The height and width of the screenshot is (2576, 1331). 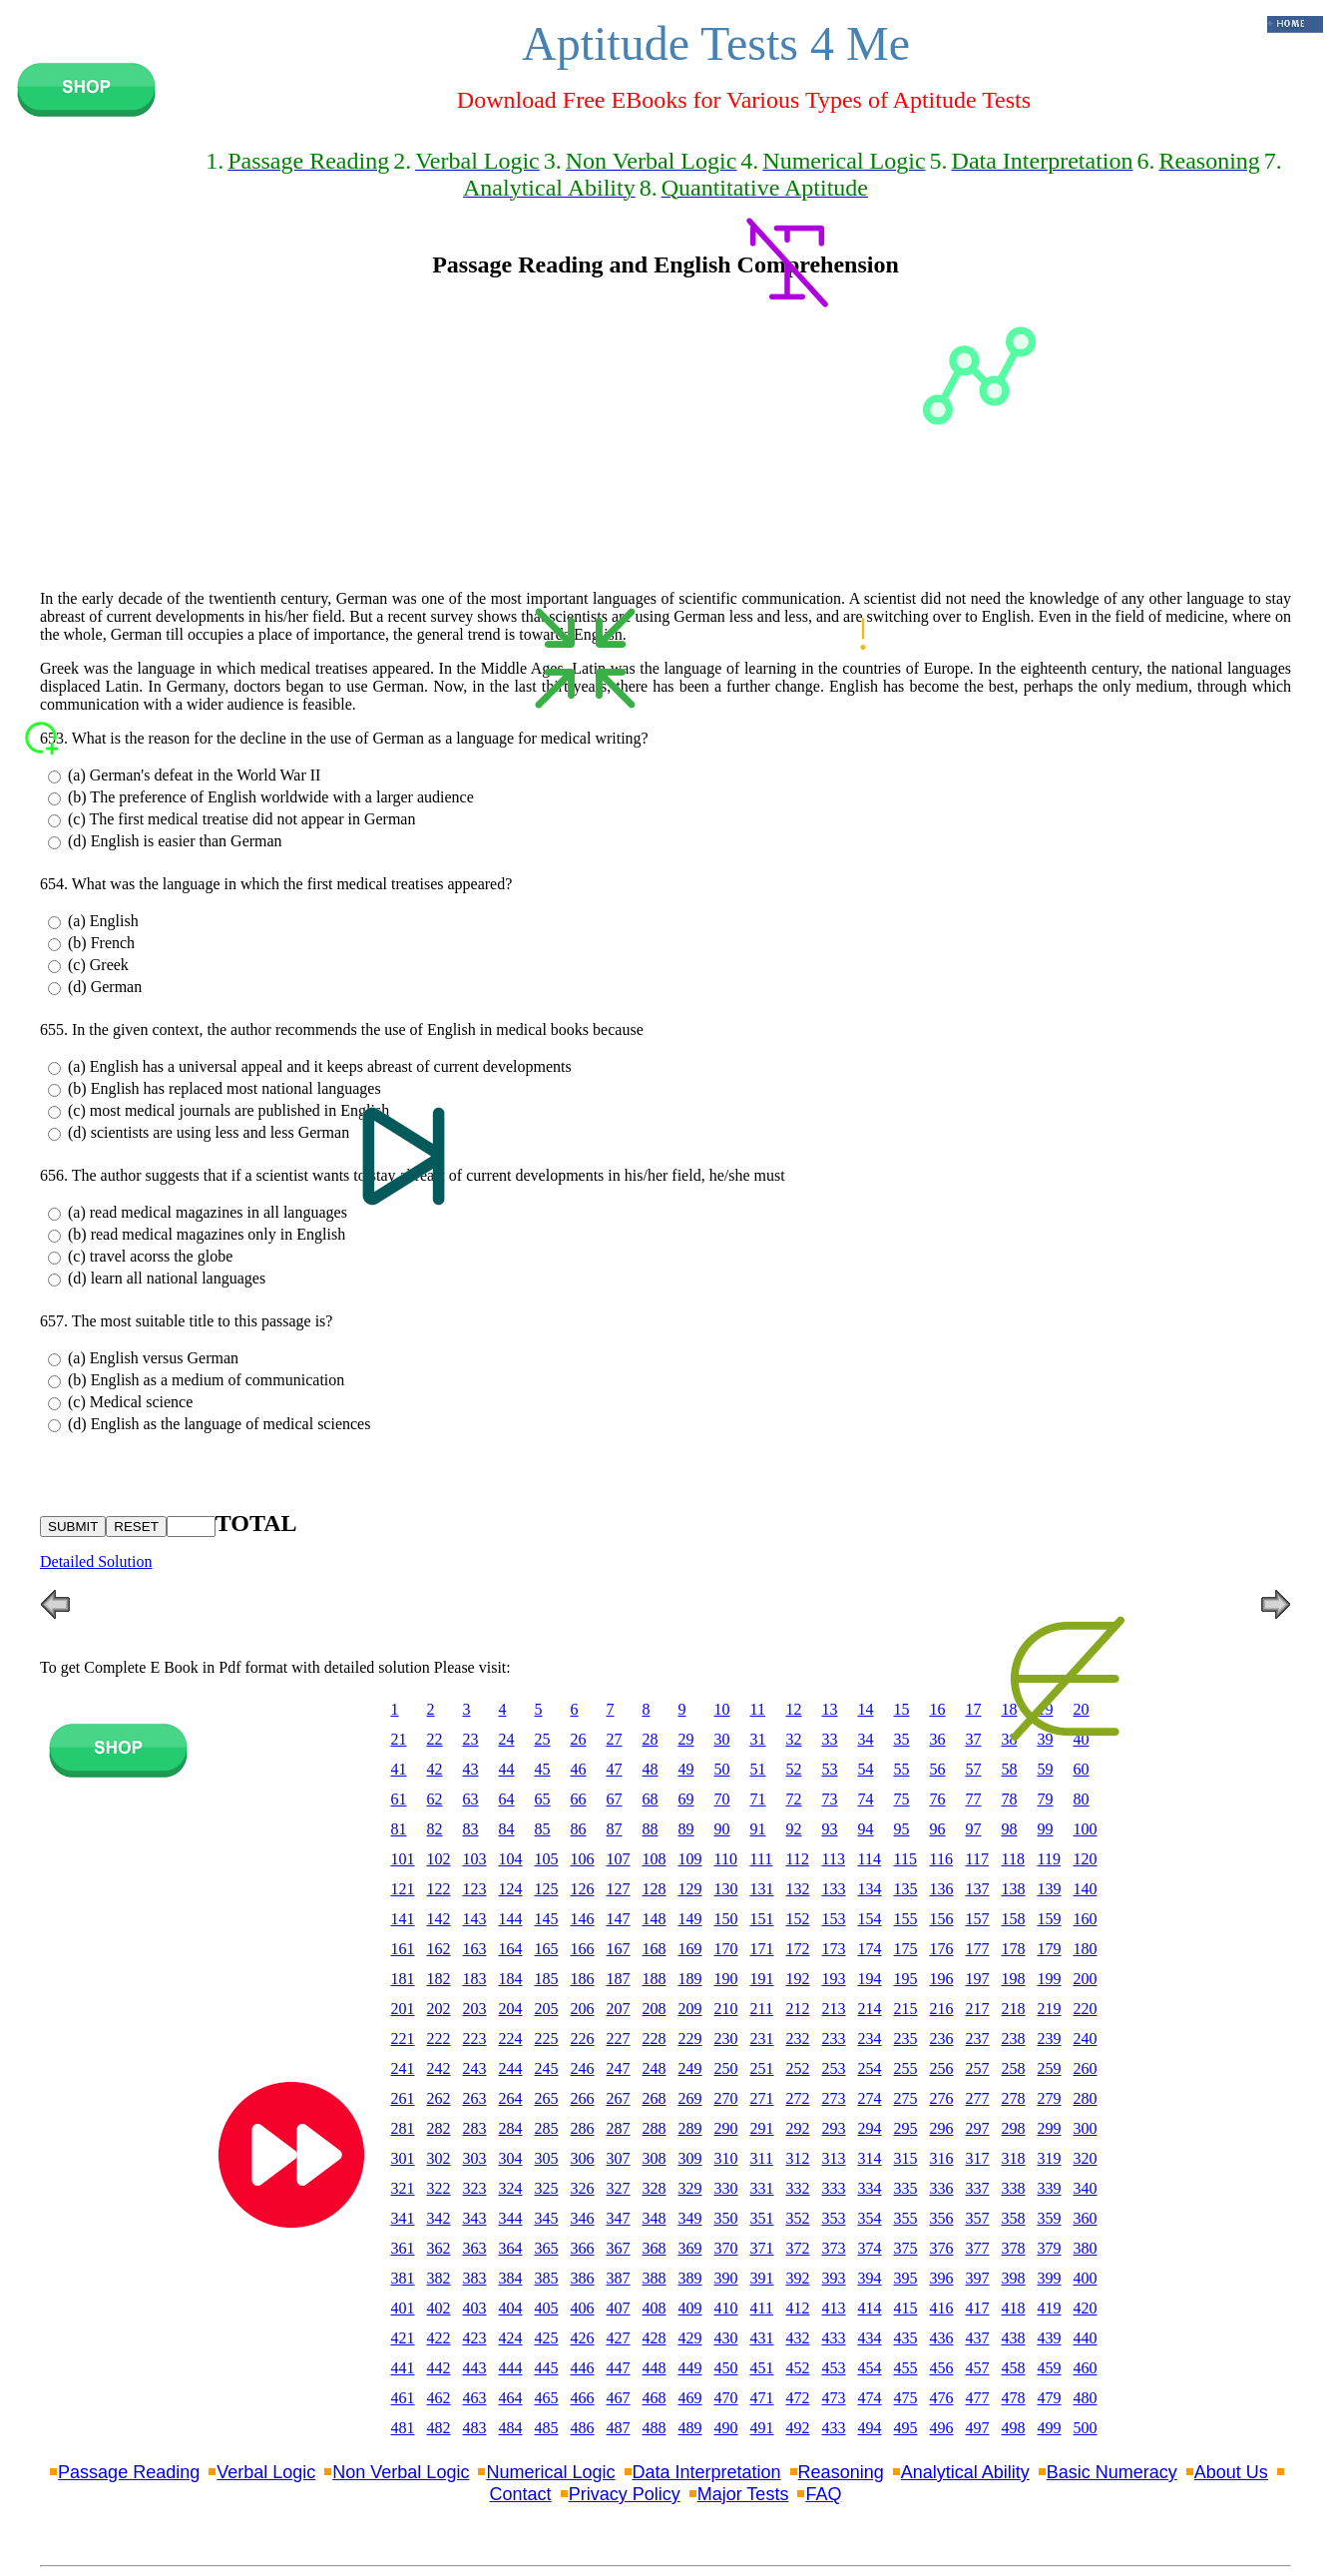 I want to click on view connected data points or nodes, so click(x=979, y=375).